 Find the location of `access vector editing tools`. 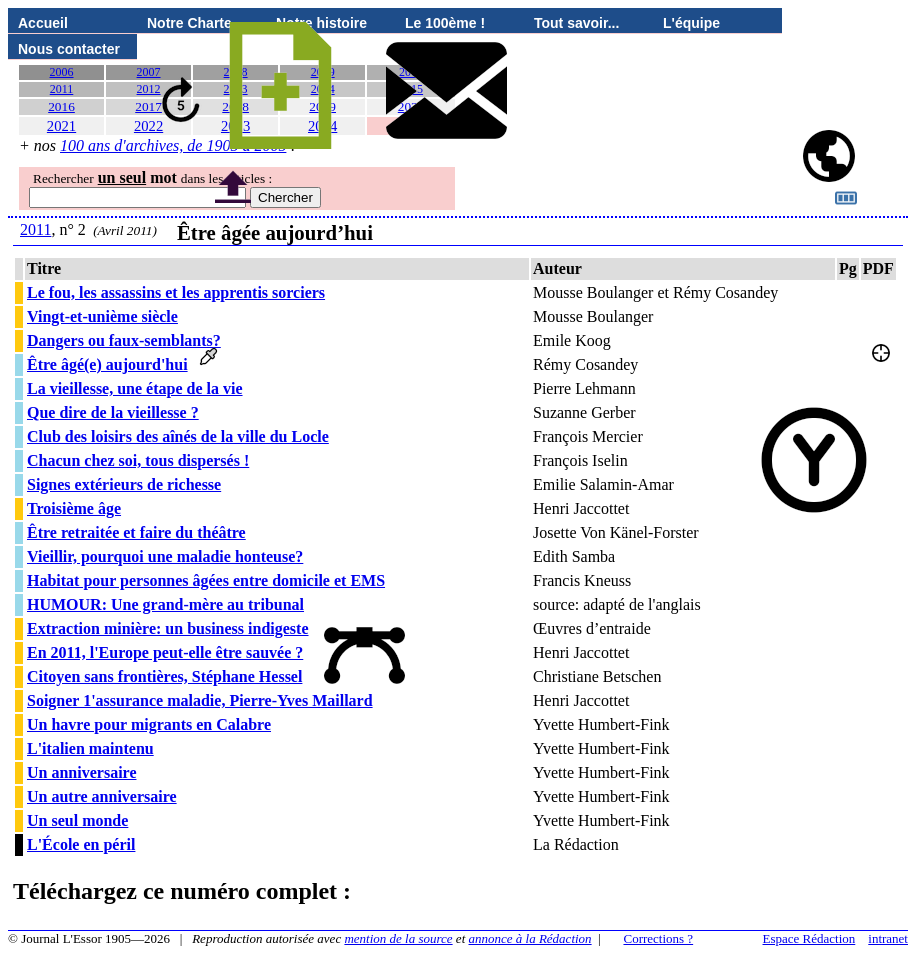

access vector editing tools is located at coordinates (364, 655).